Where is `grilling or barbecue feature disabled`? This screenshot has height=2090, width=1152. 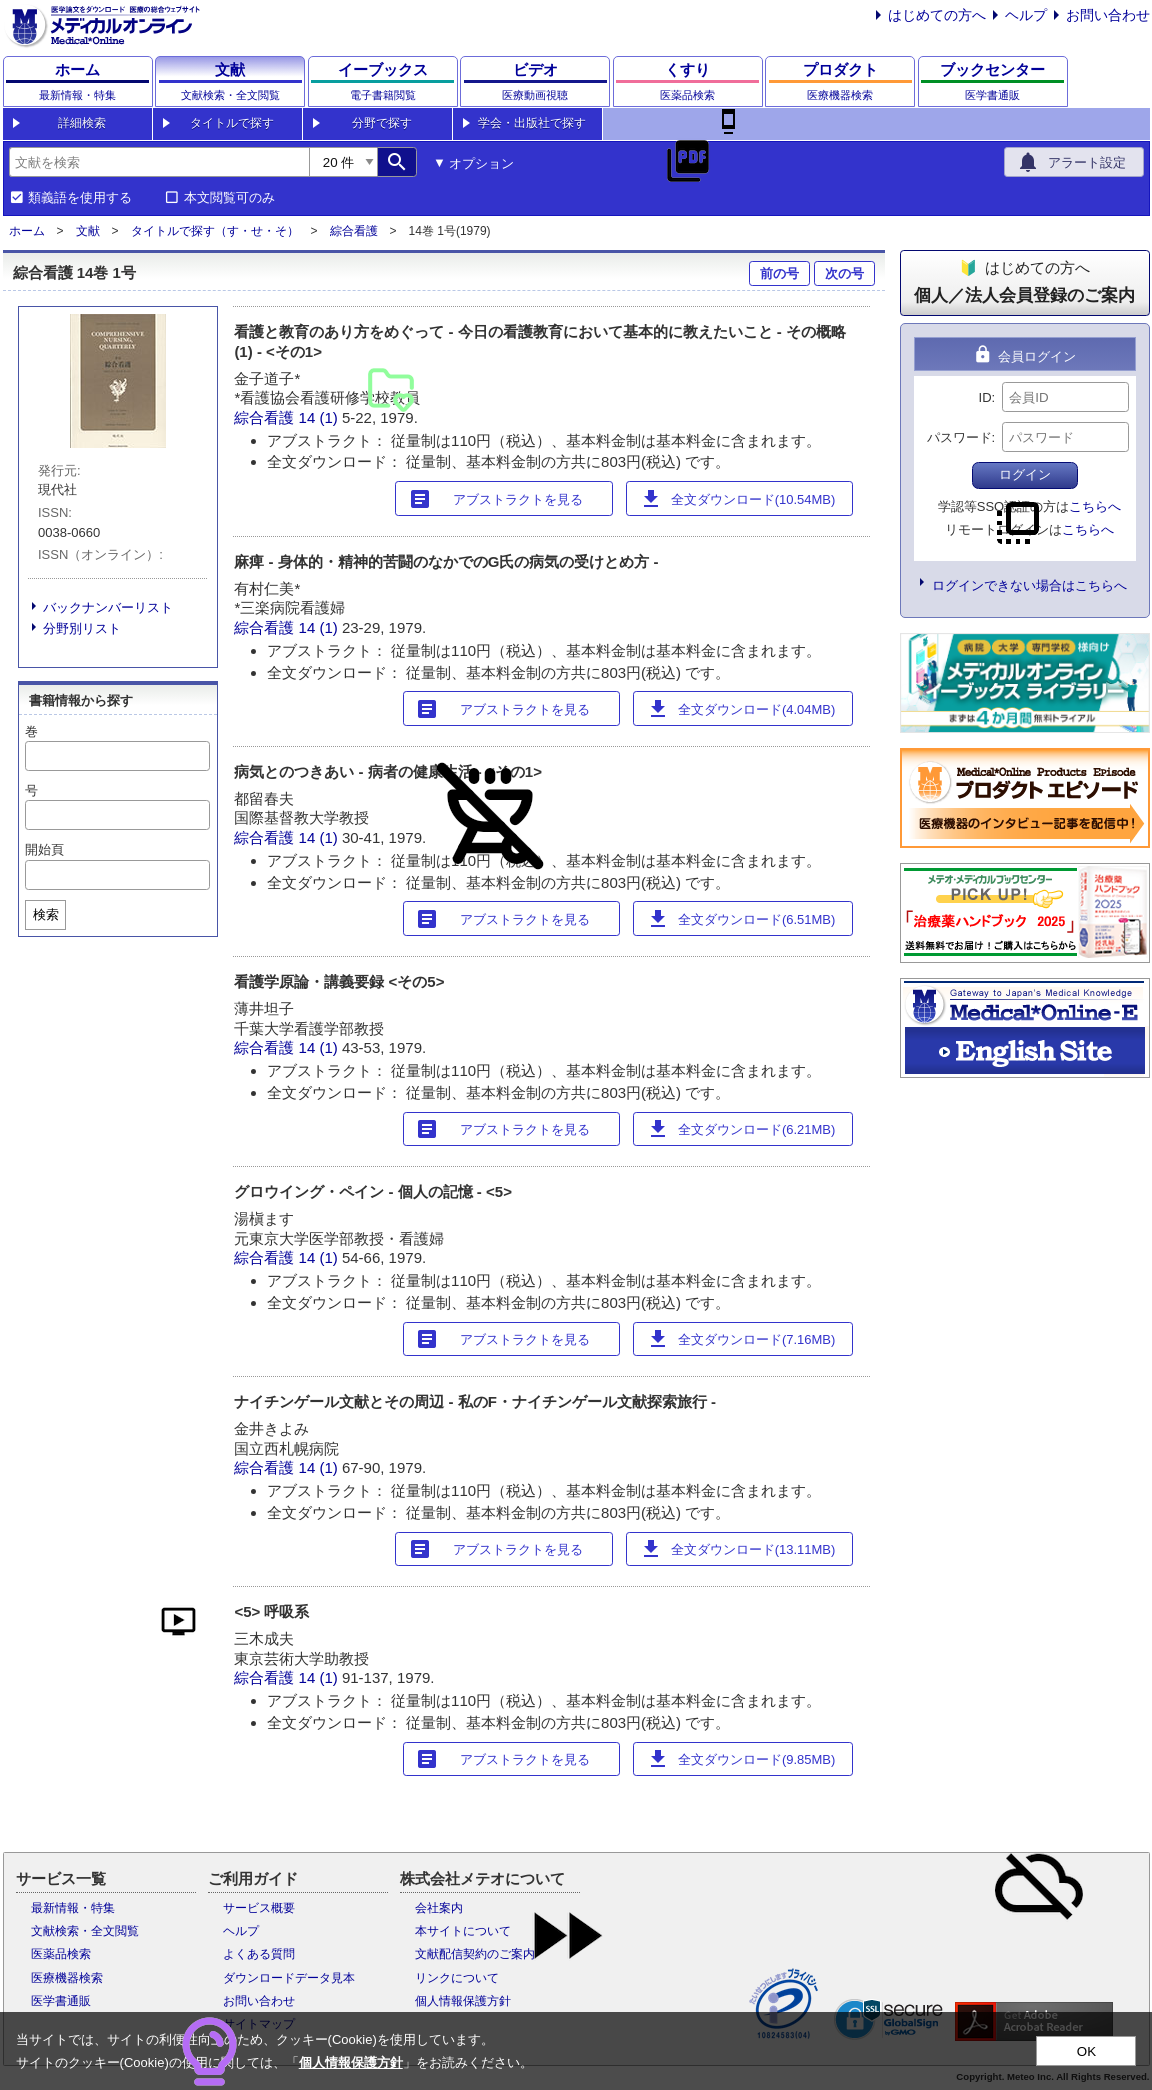
grilling or barbecue feature disabled is located at coordinates (490, 816).